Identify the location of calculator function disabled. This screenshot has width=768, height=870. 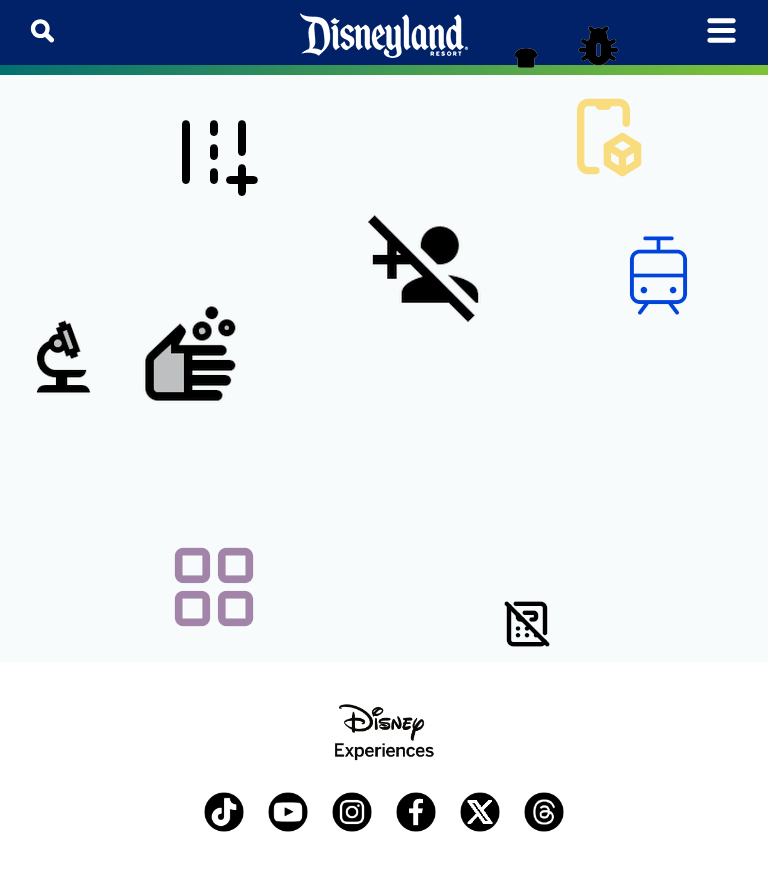
(527, 624).